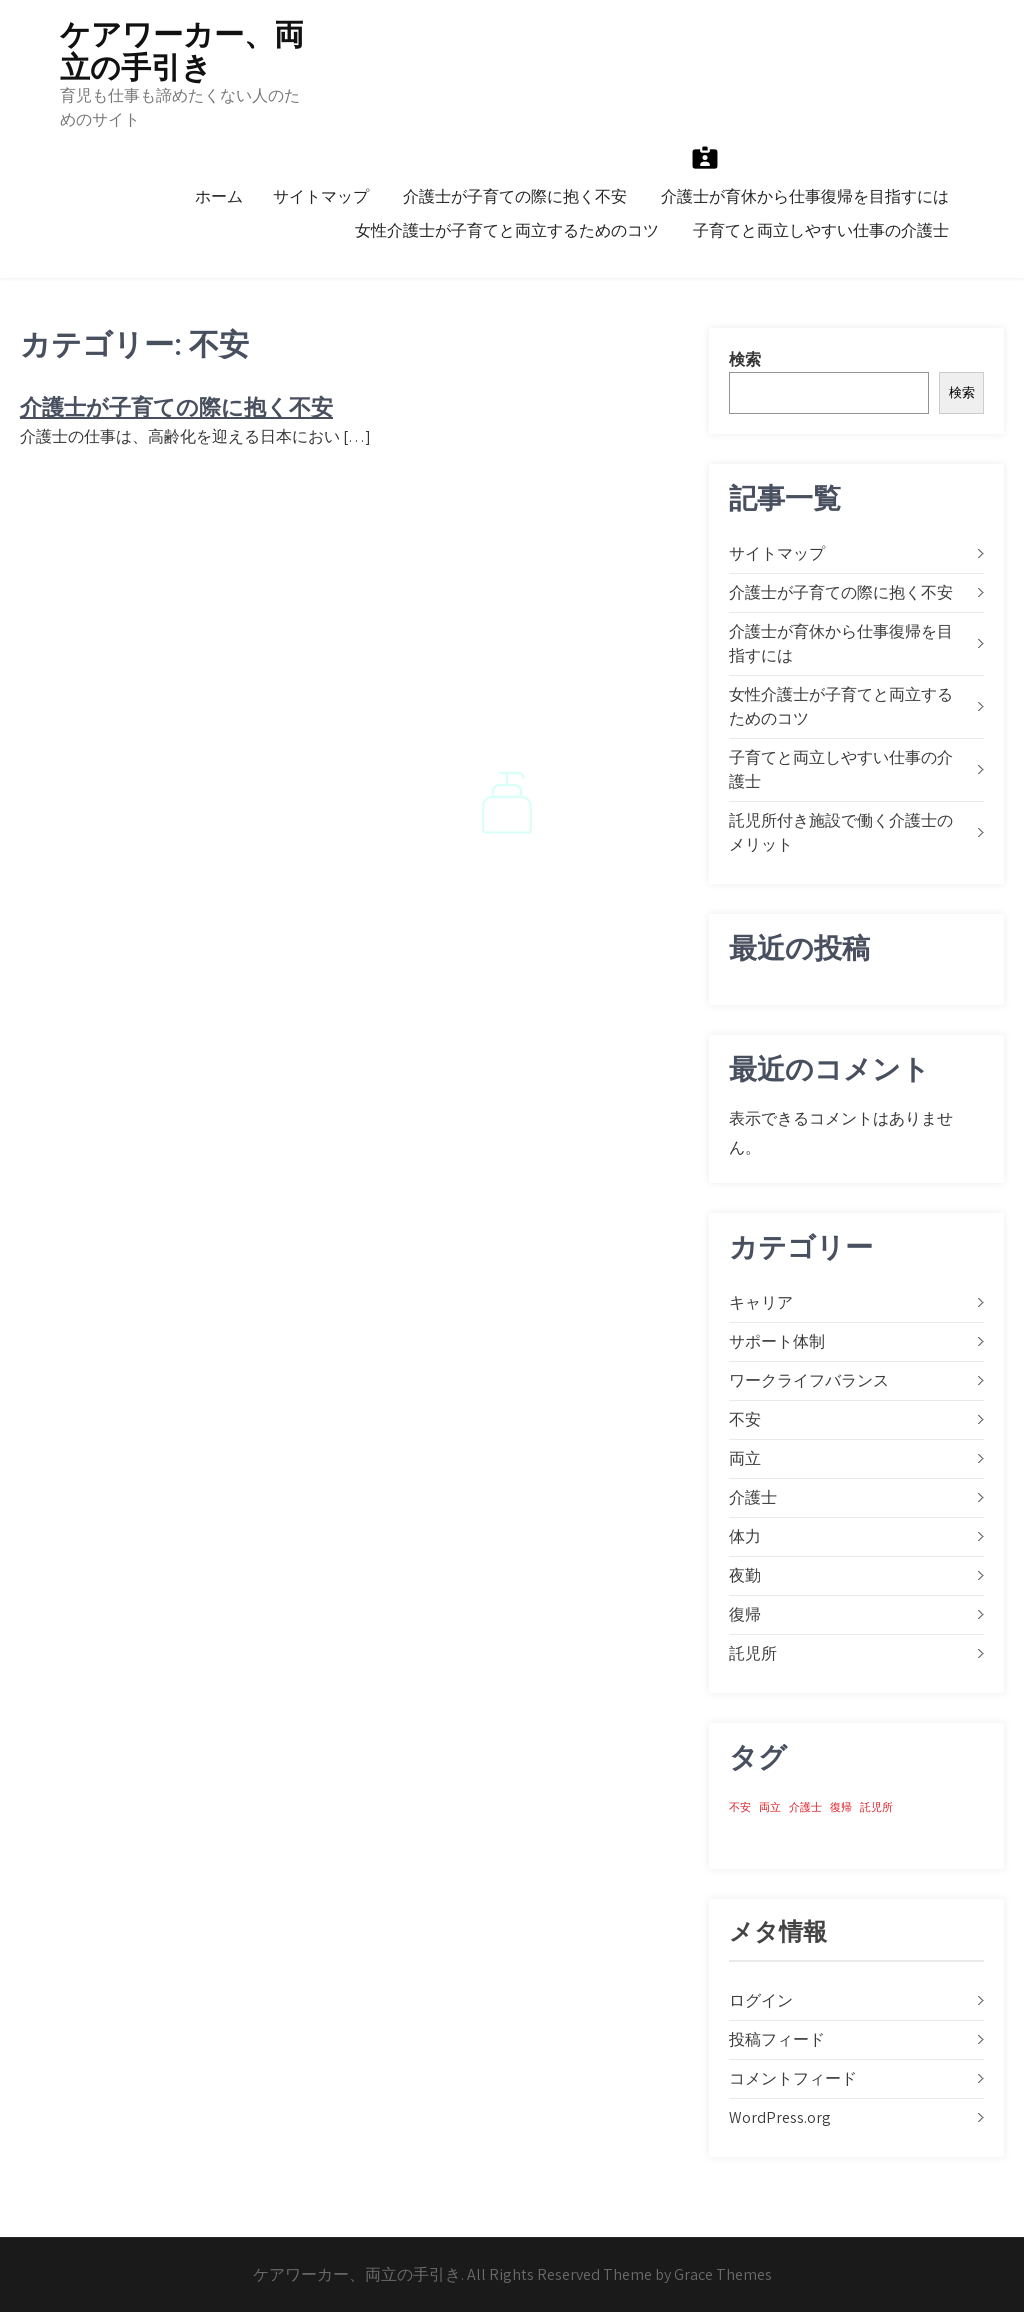  What do you see at coordinates (507, 804) in the screenshot?
I see `access hand washing or hygiene instructions` at bounding box center [507, 804].